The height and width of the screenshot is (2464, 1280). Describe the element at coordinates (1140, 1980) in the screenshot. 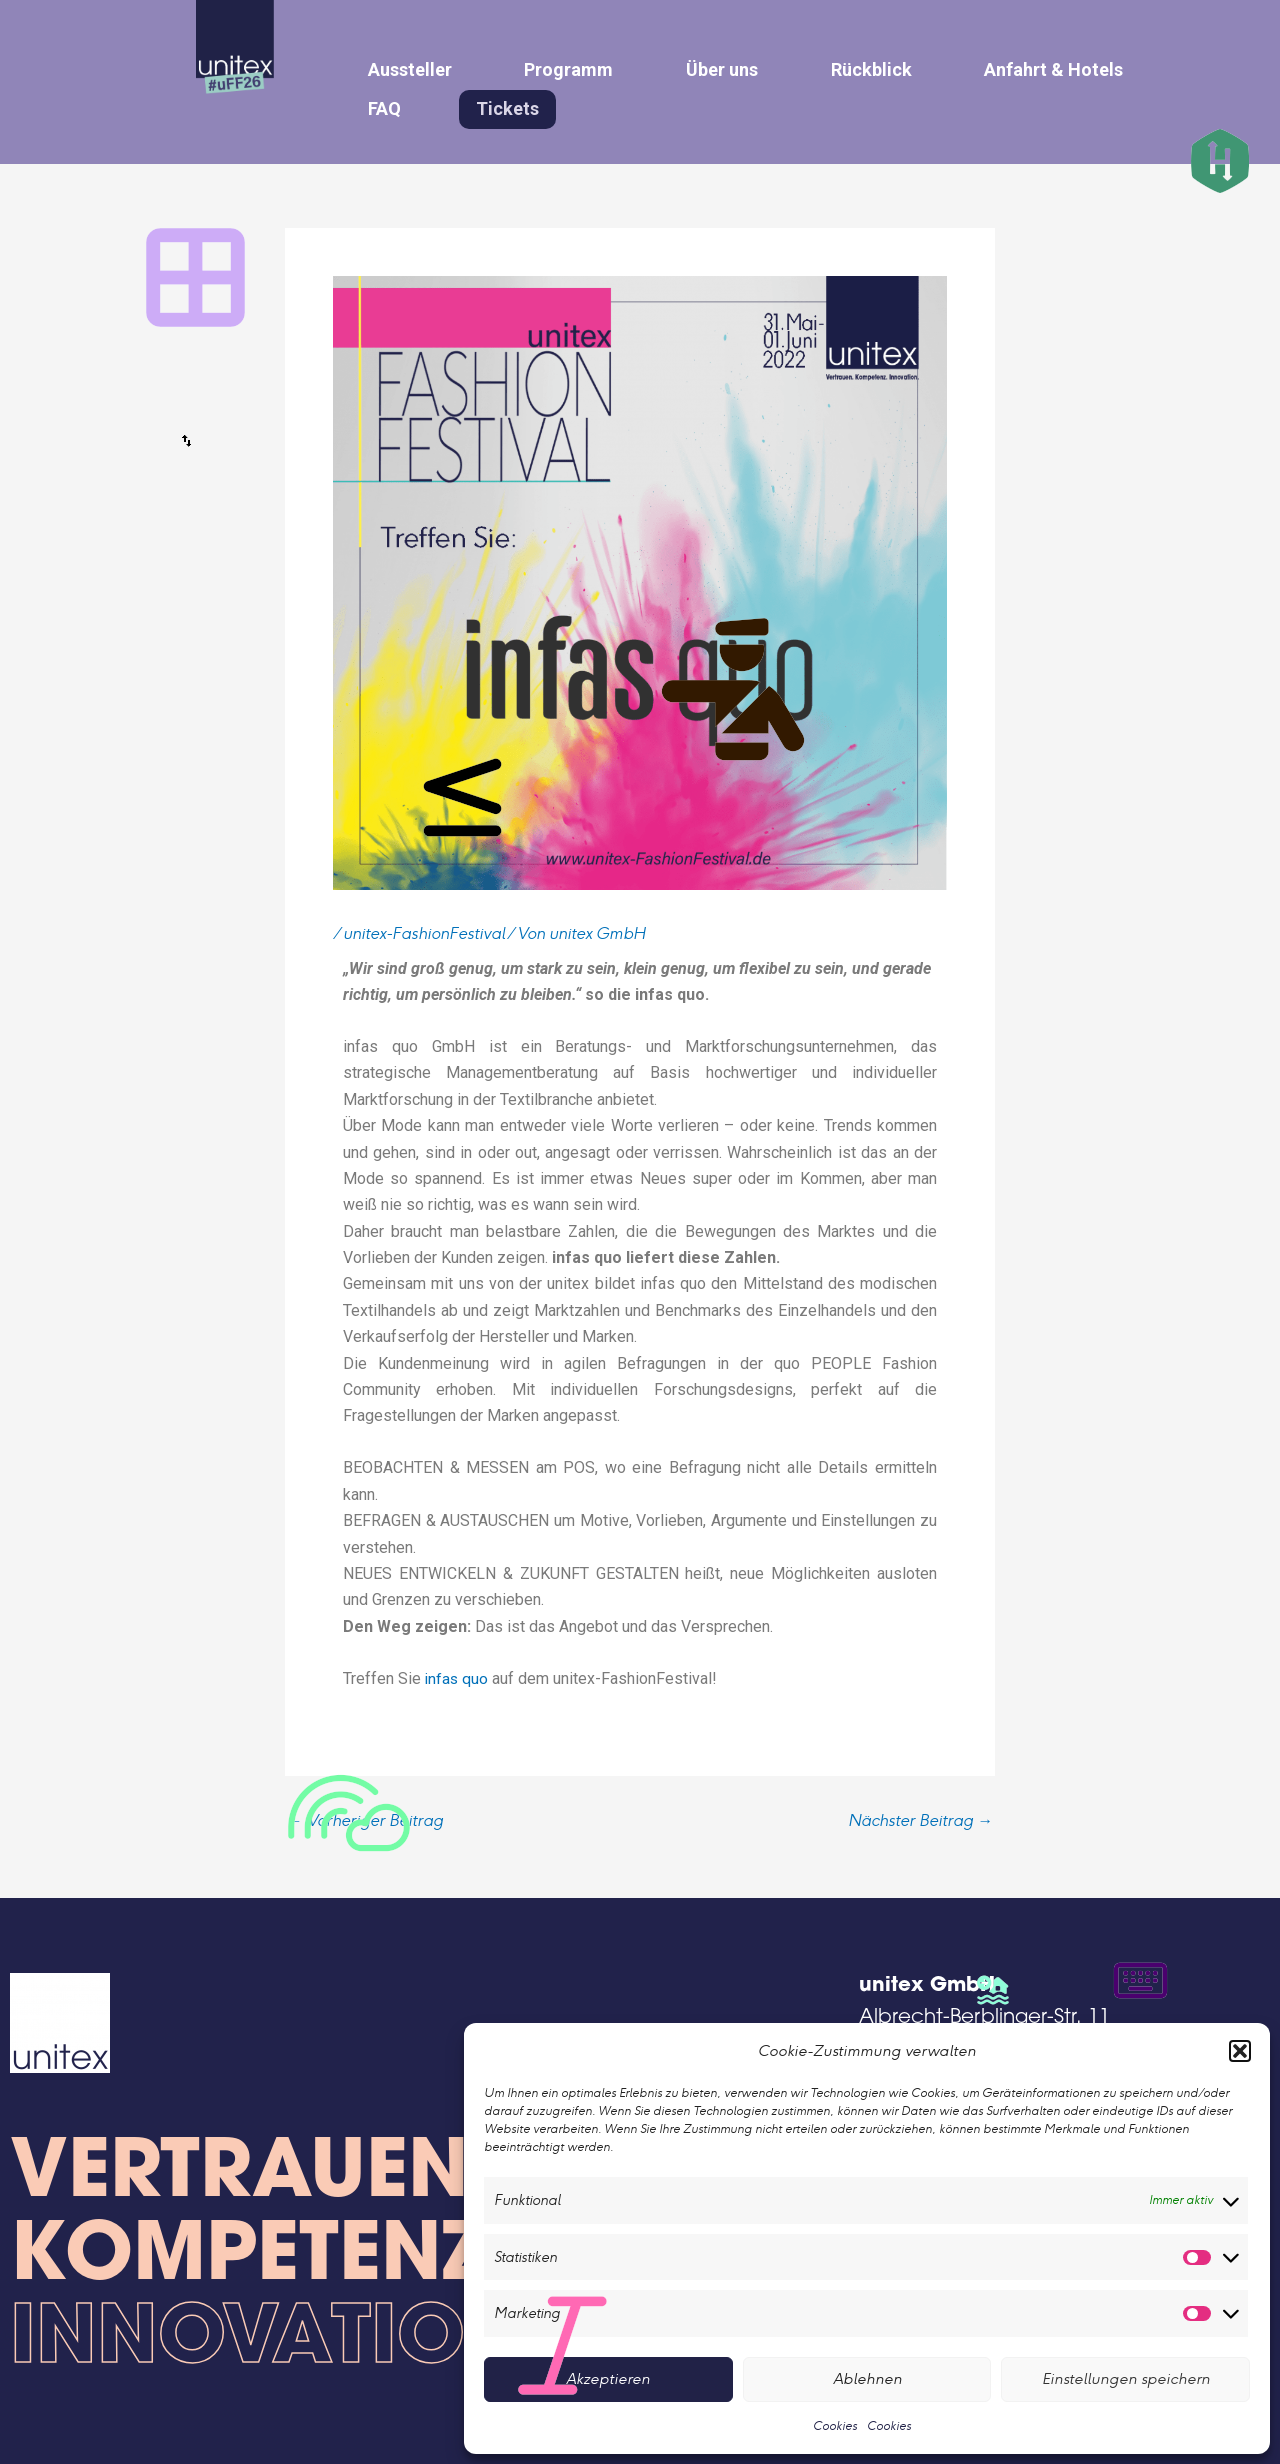

I see `open the on-screen keyboard` at that location.